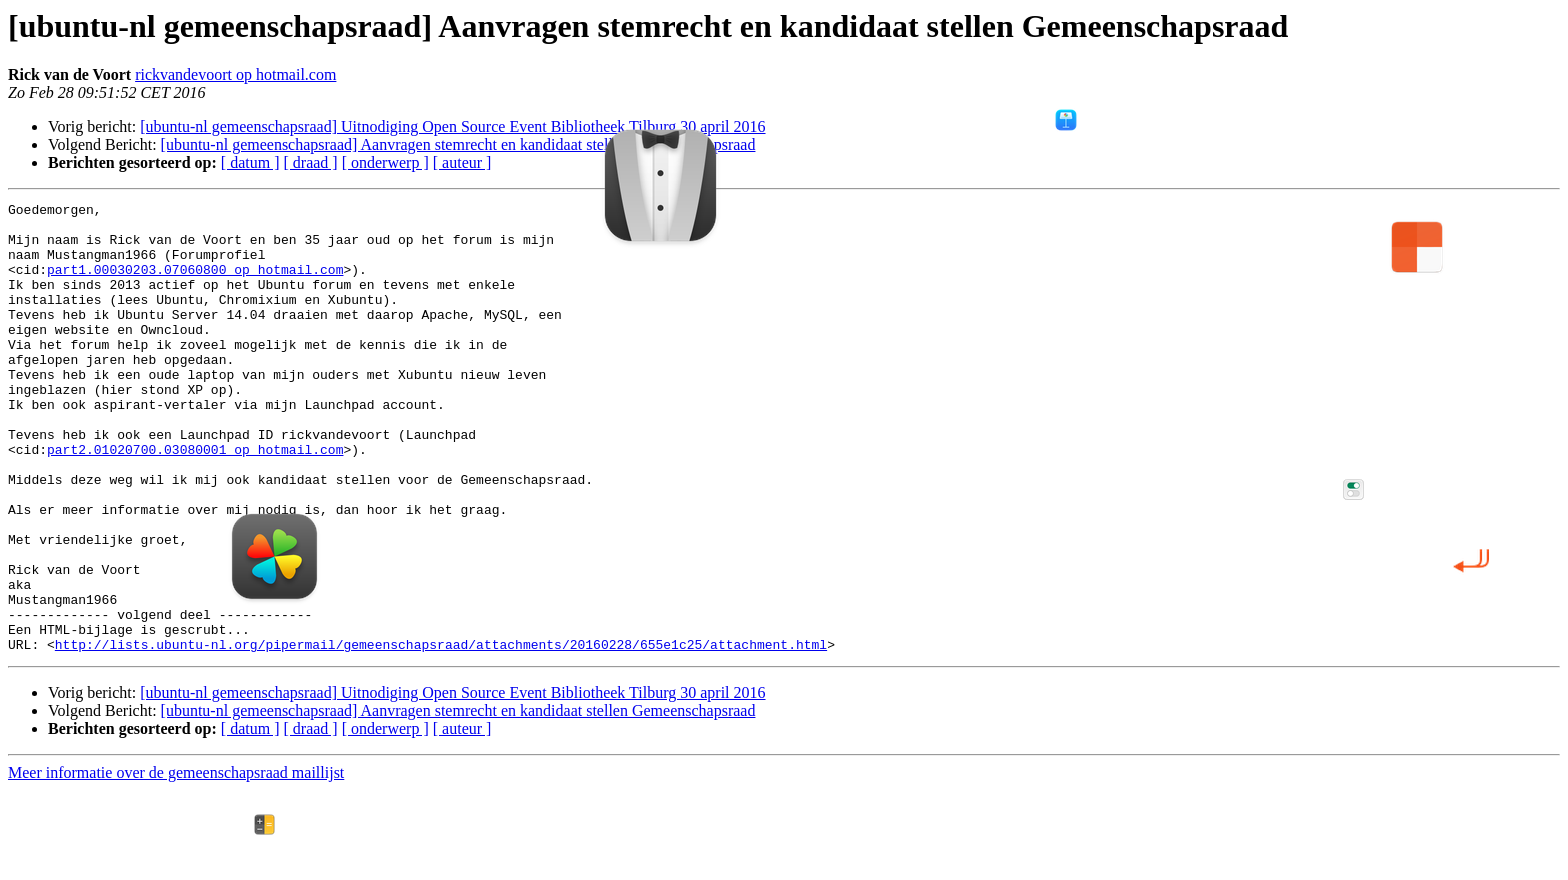 This screenshot has width=1568, height=880. Describe the element at coordinates (1417, 247) in the screenshot. I see `switch to the bottom-right workspace` at that location.